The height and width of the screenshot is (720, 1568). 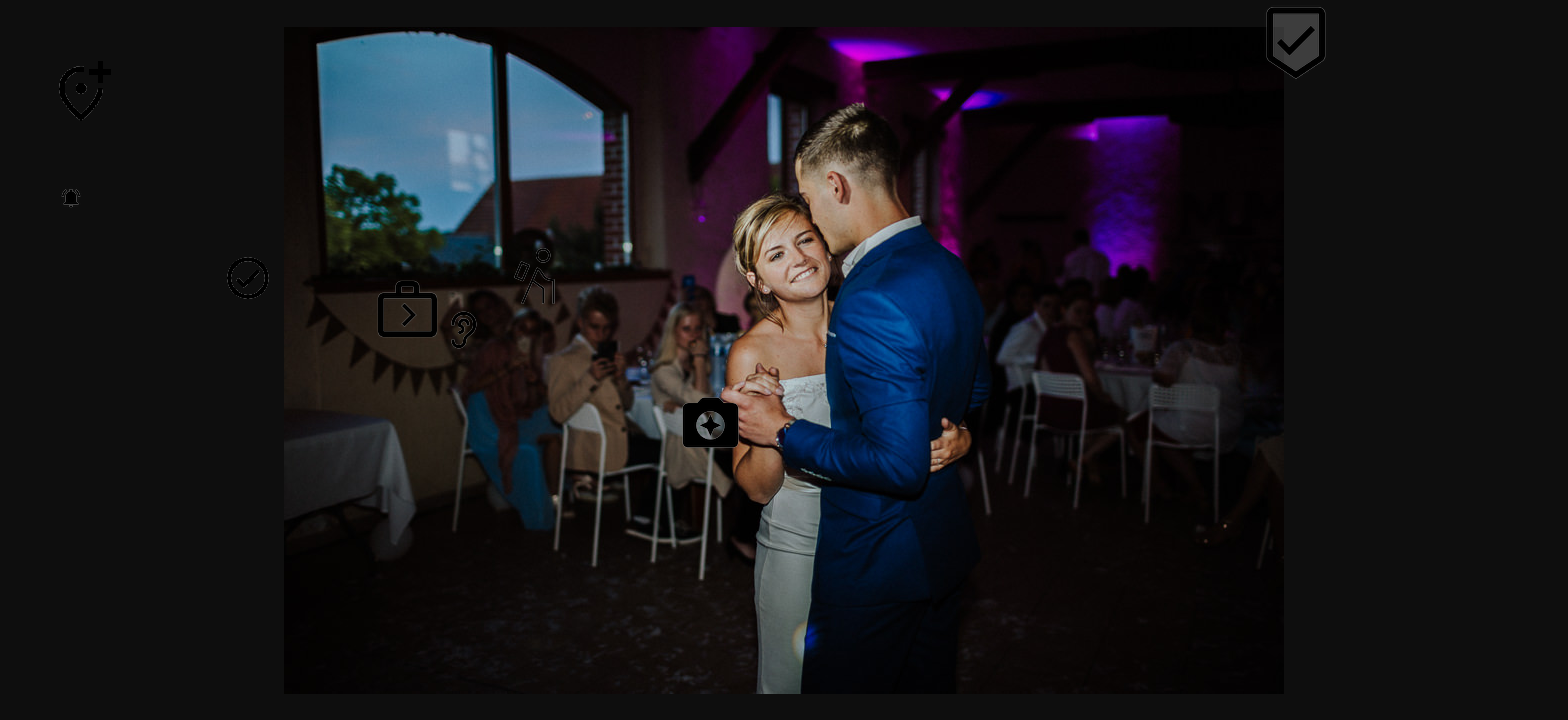 I want to click on access hiking trails or outdoor activities, so click(x=537, y=276).